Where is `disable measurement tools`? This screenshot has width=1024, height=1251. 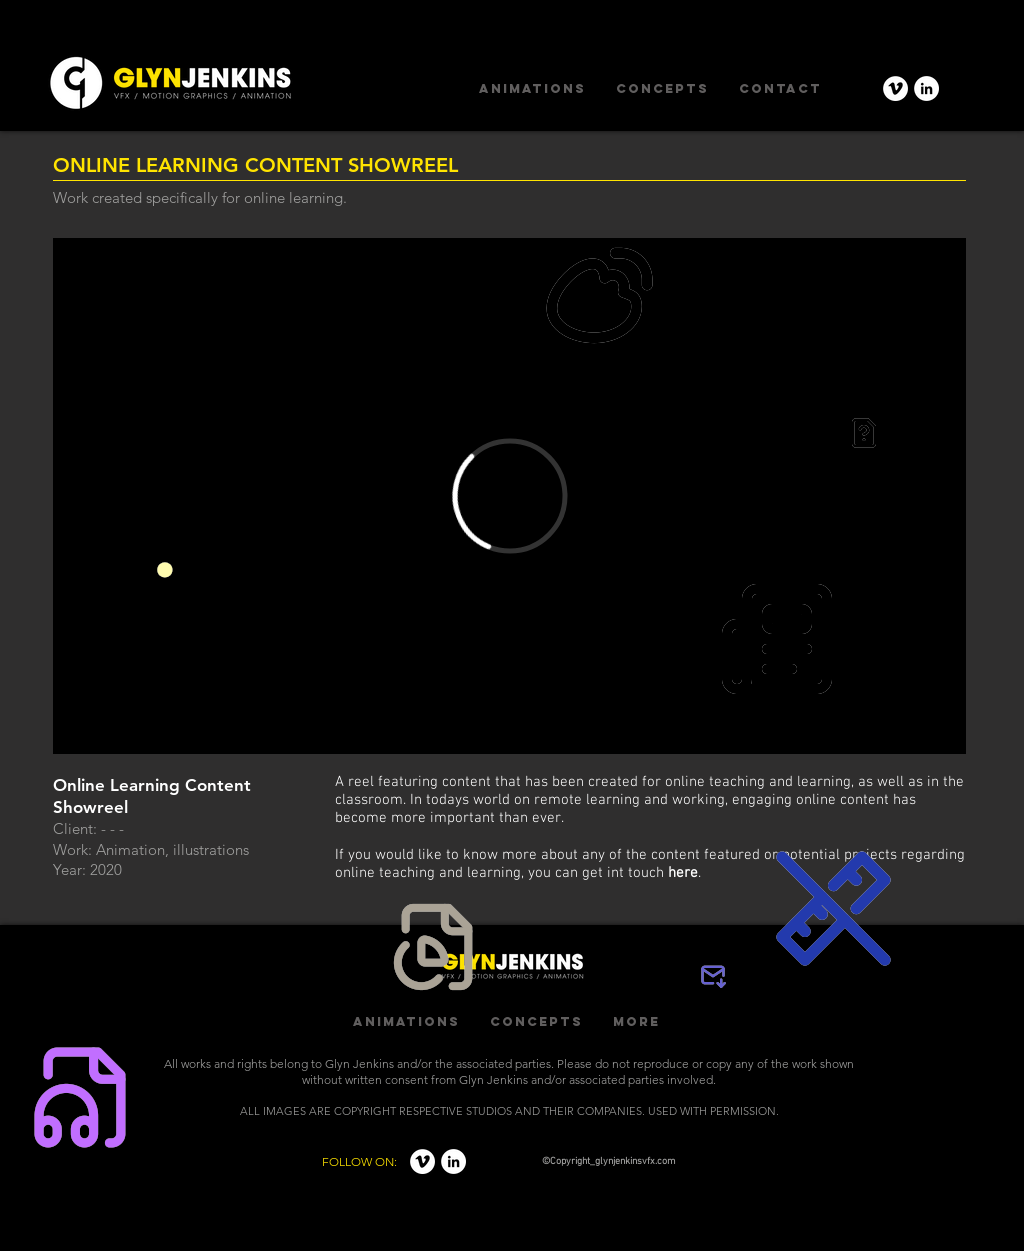
disable measurement tools is located at coordinates (833, 908).